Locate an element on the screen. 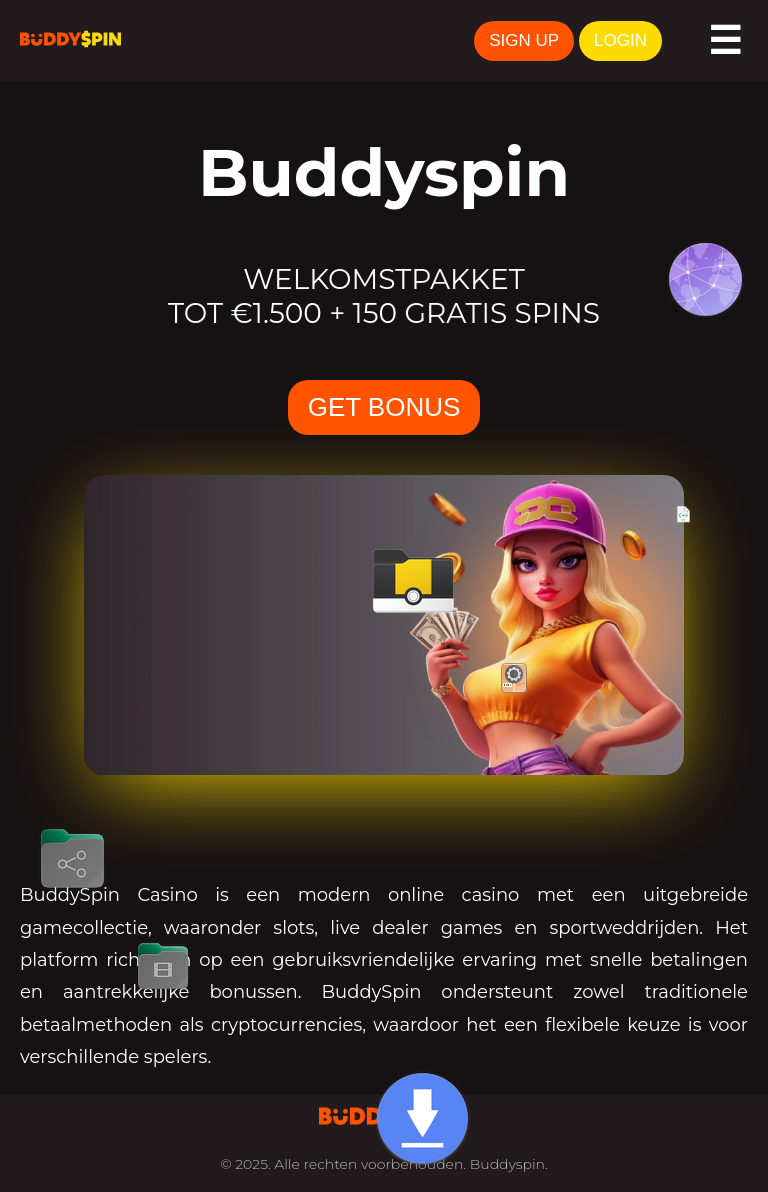  access your downloads folder is located at coordinates (422, 1118).